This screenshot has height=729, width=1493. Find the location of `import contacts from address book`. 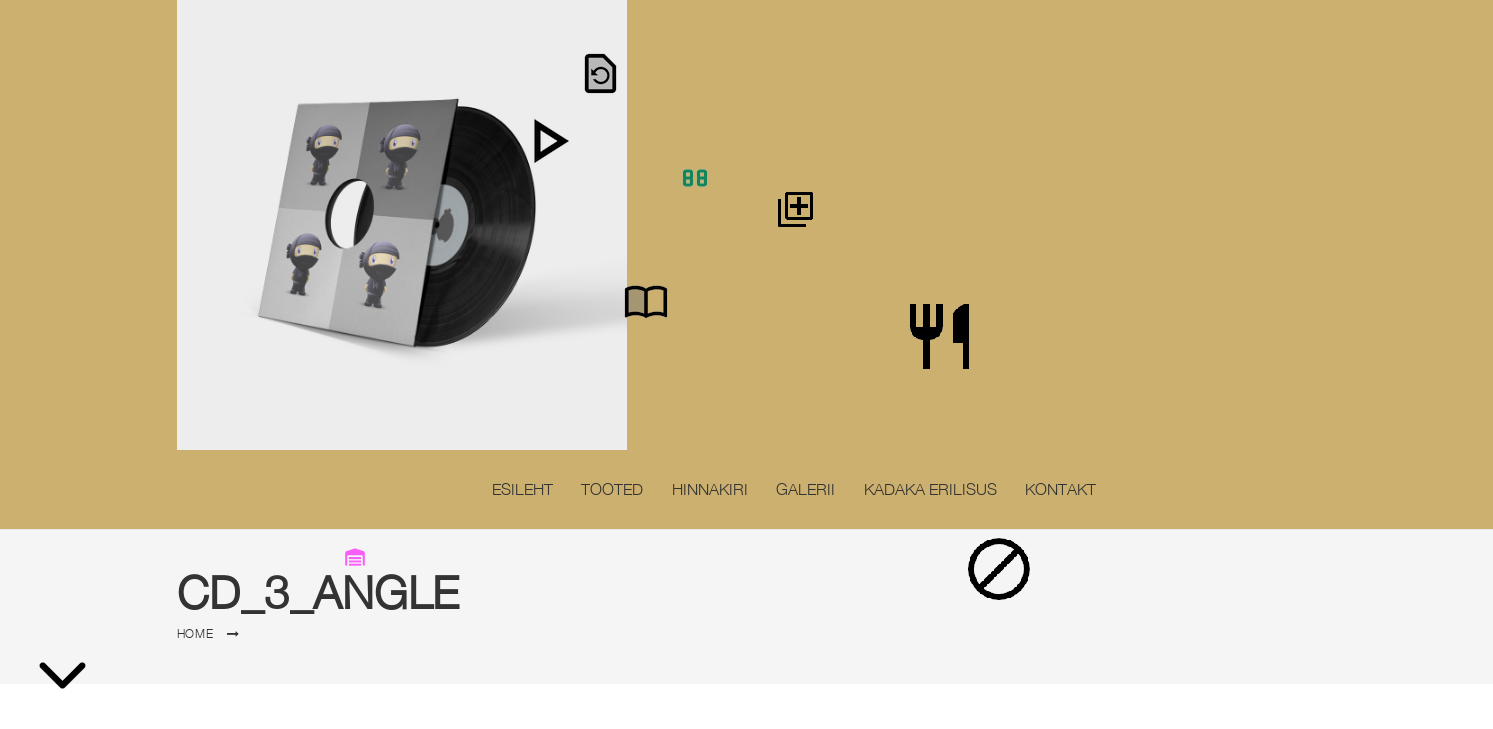

import contacts from address book is located at coordinates (646, 300).